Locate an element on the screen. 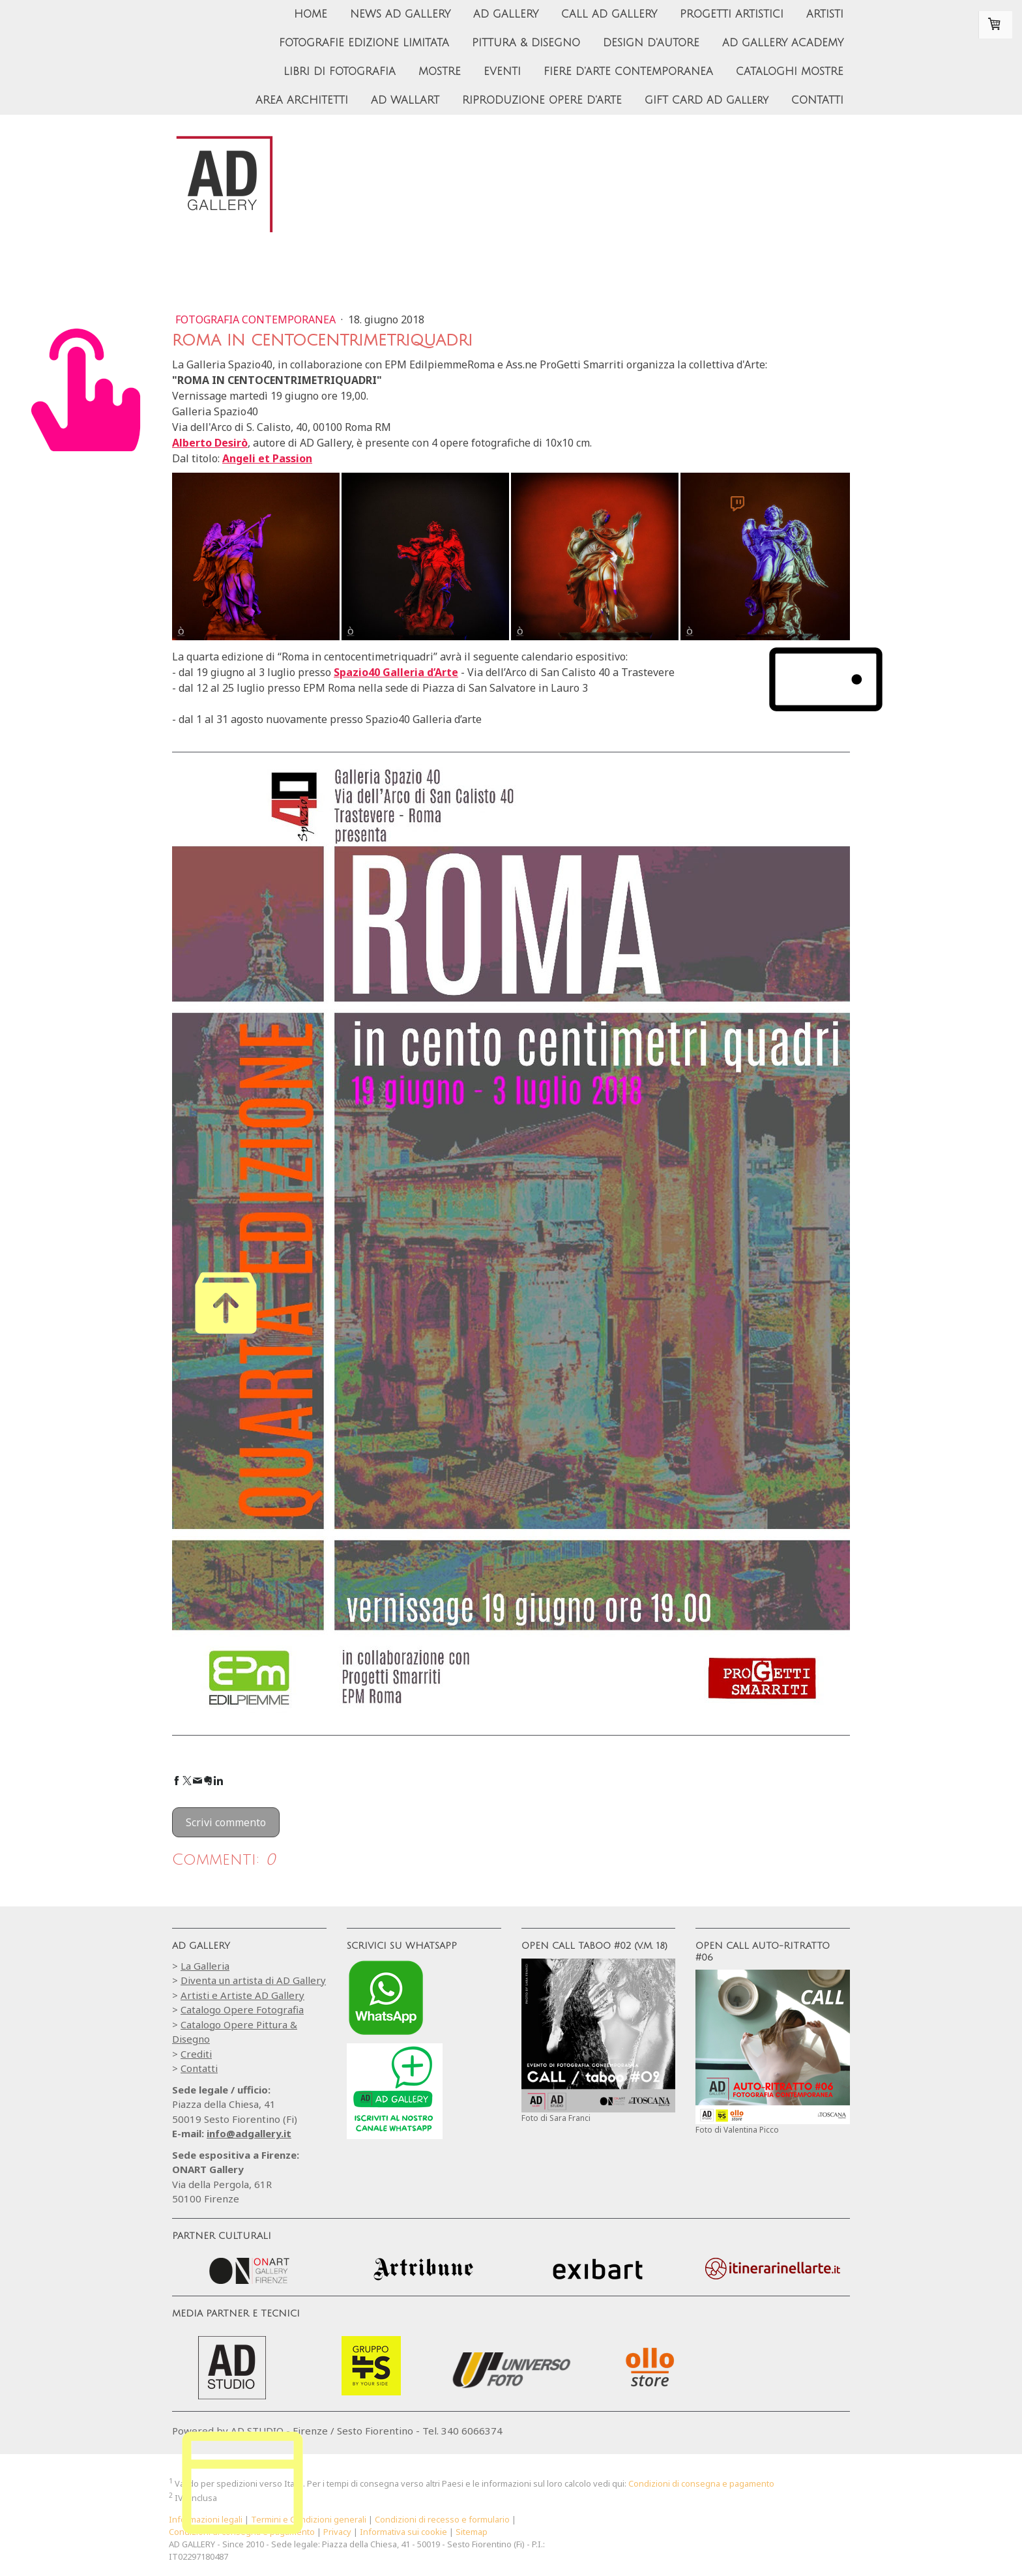 The image size is (1022, 2576). tap to interact with an element is located at coordinates (85, 392).